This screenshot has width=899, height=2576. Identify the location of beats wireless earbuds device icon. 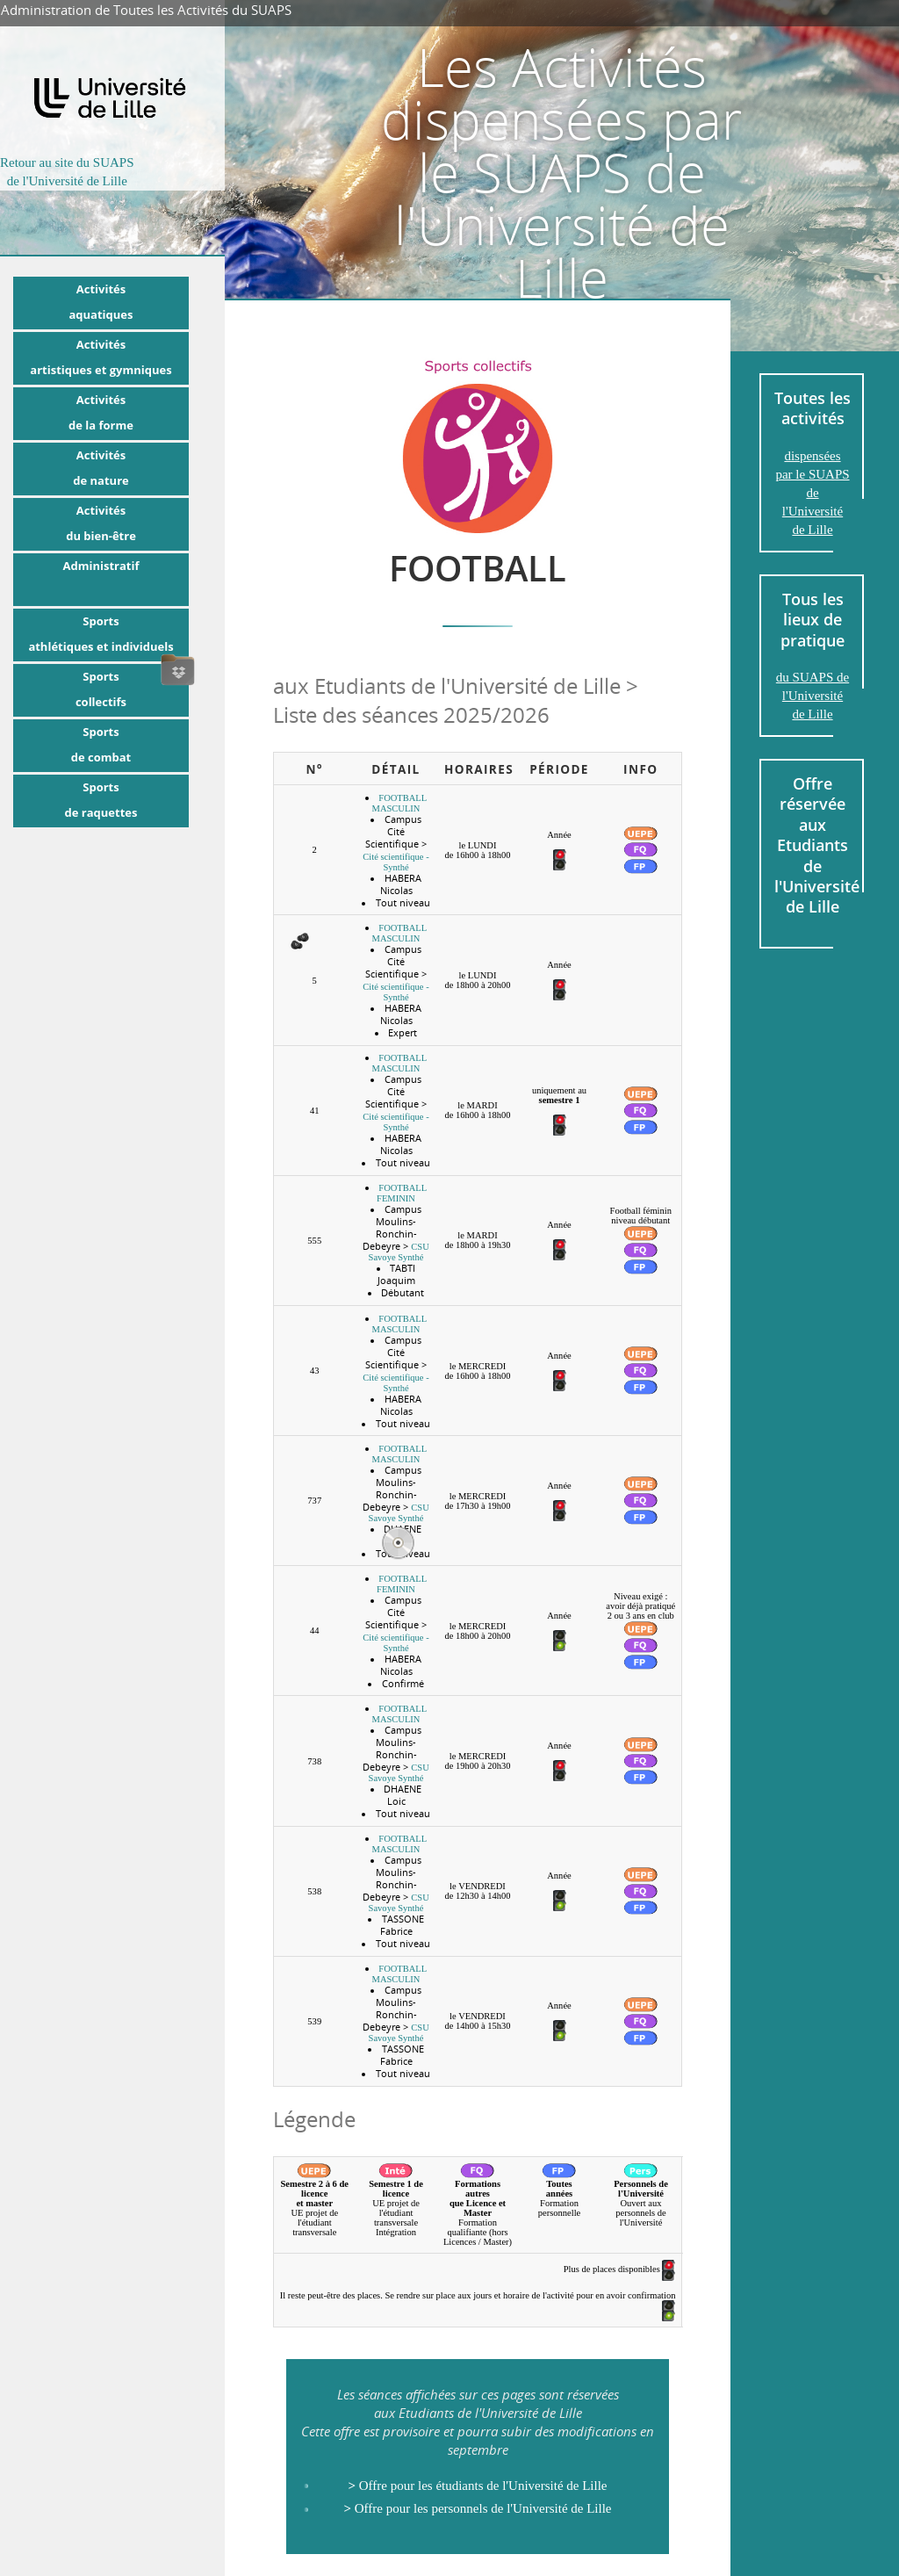
(299, 941).